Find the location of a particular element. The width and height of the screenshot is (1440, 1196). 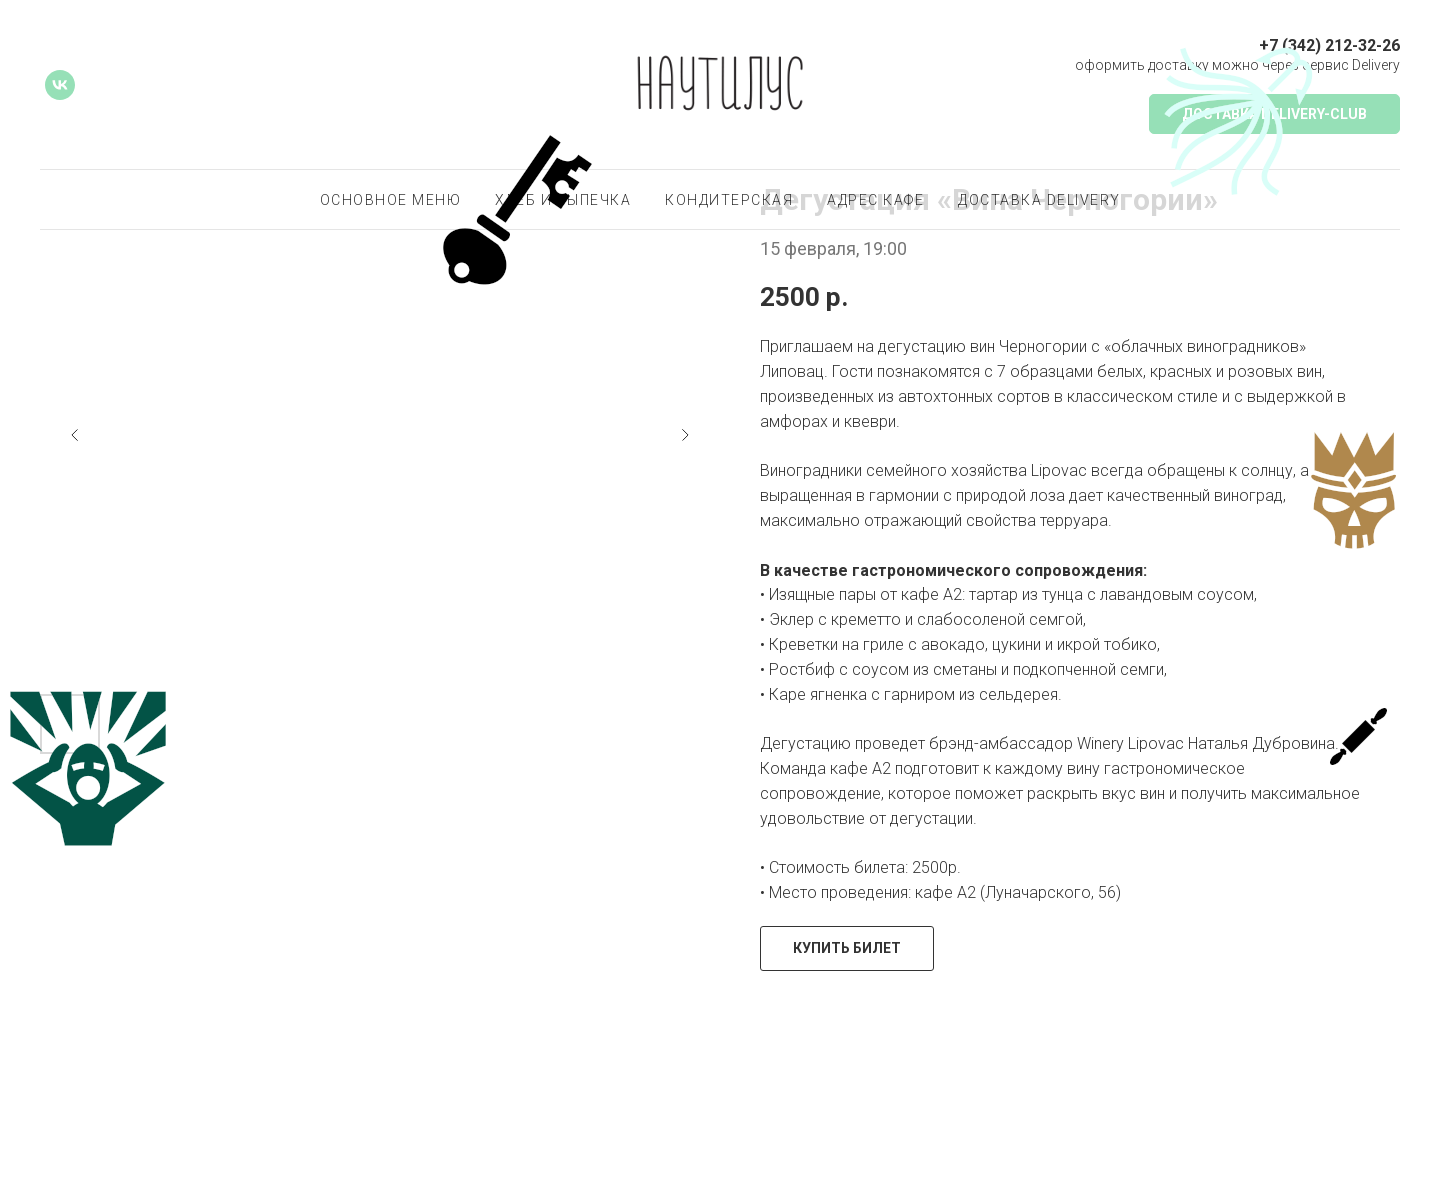

fishing lure or jig equipment icon is located at coordinates (1239, 120).